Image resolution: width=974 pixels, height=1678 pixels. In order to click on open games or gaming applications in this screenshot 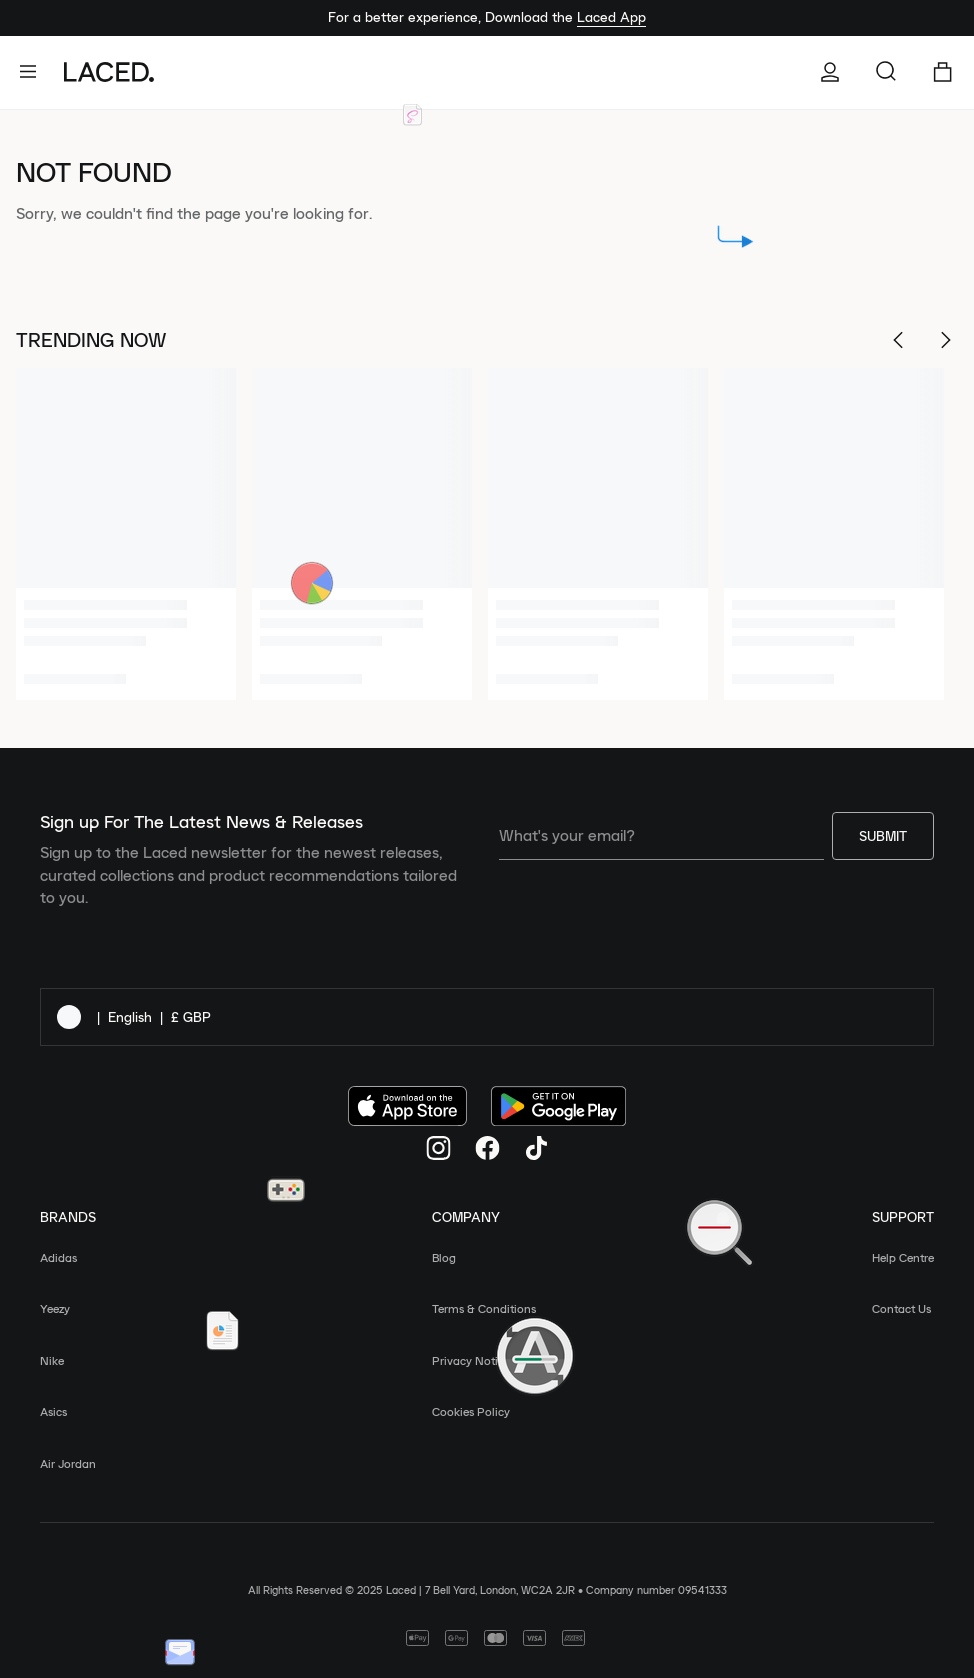, I will do `click(286, 1190)`.